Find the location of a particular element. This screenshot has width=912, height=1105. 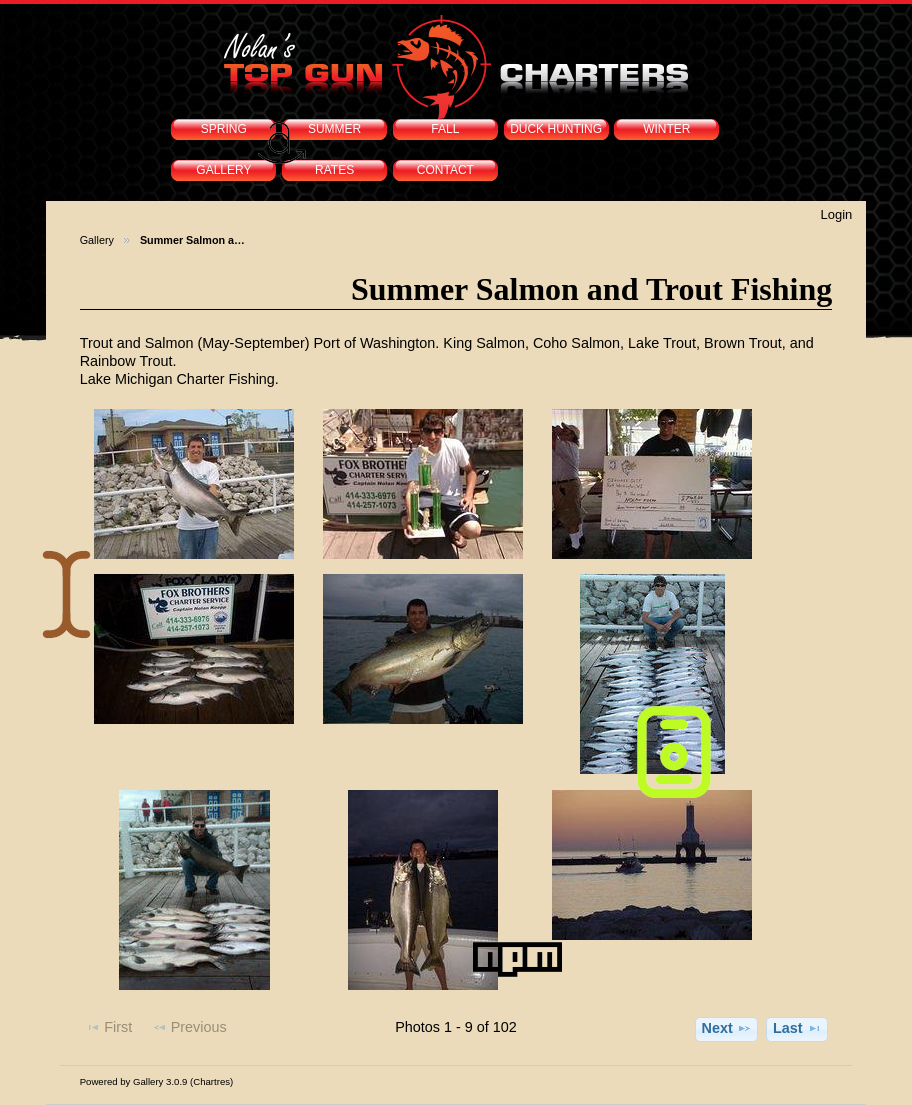

npm package manager logo is located at coordinates (517, 959).